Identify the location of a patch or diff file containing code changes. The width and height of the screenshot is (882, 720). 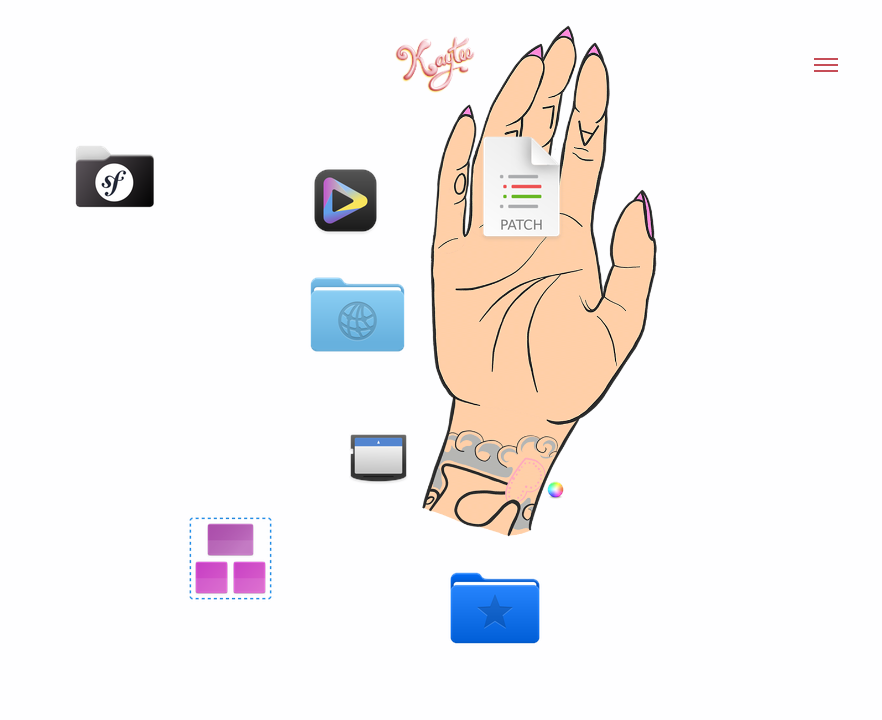
(521, 188).